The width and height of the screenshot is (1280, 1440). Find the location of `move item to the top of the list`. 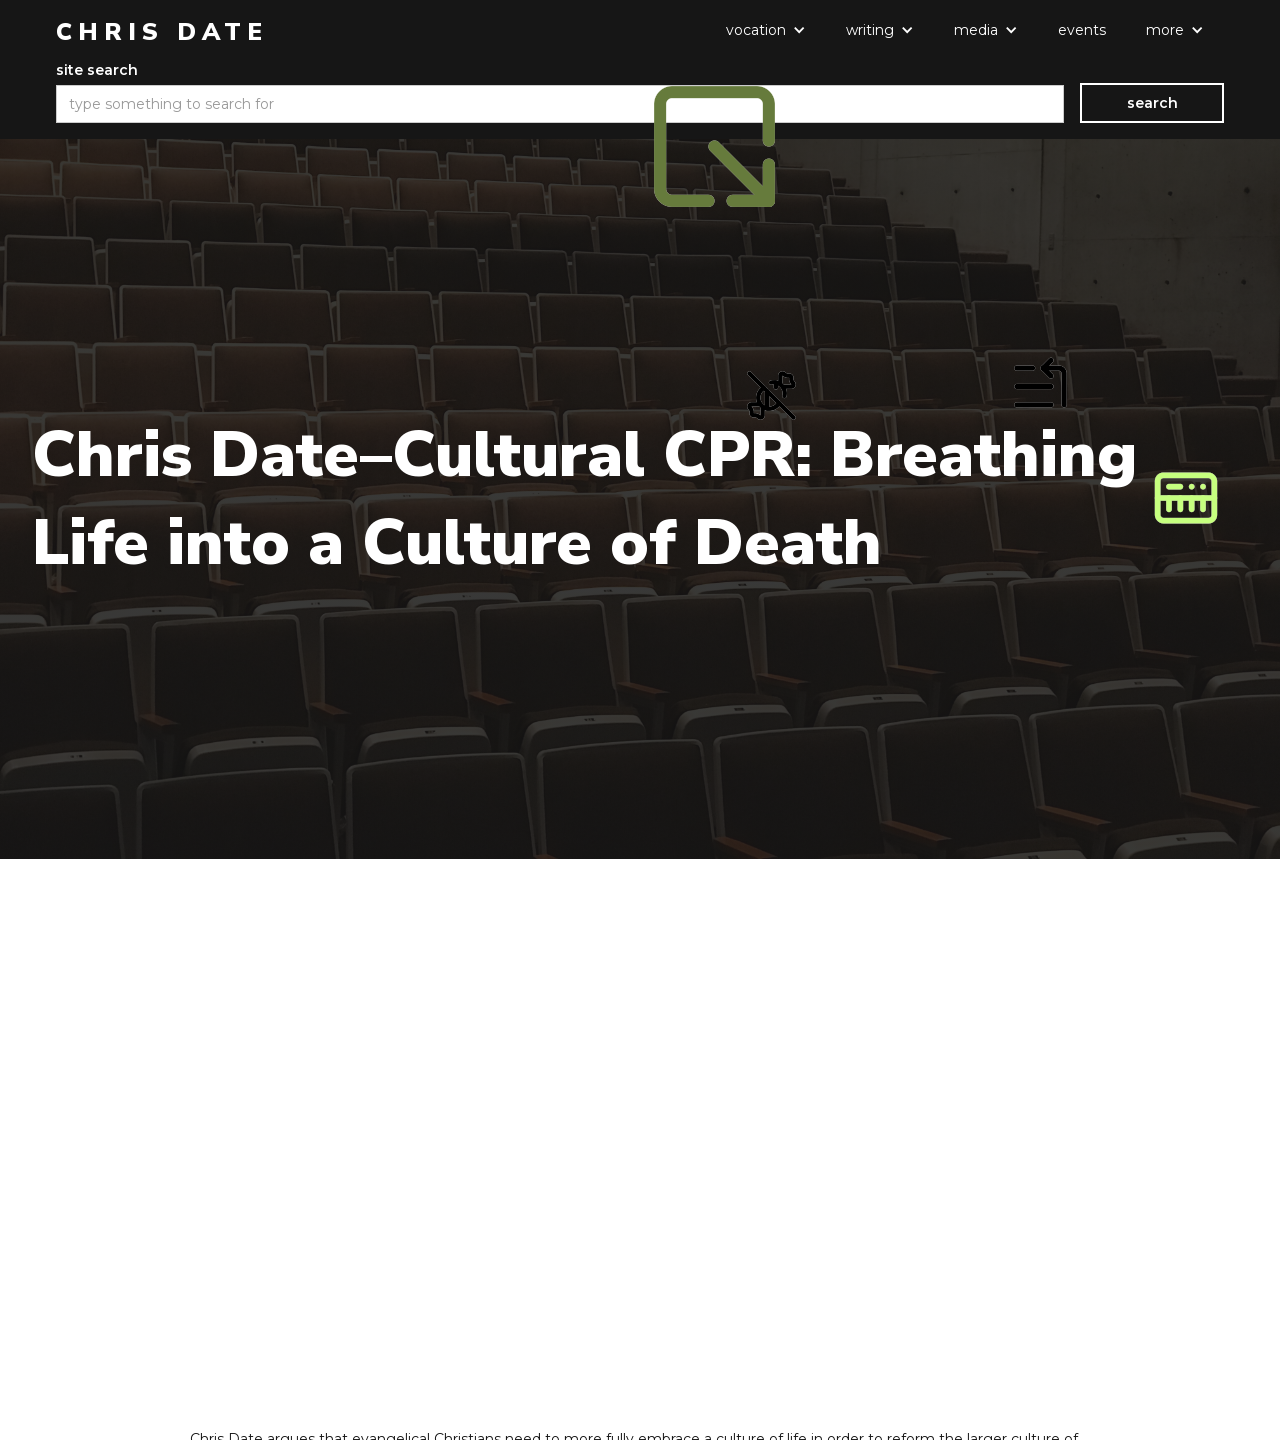

move item to the top of the list is located at coordinates (1040, 386).